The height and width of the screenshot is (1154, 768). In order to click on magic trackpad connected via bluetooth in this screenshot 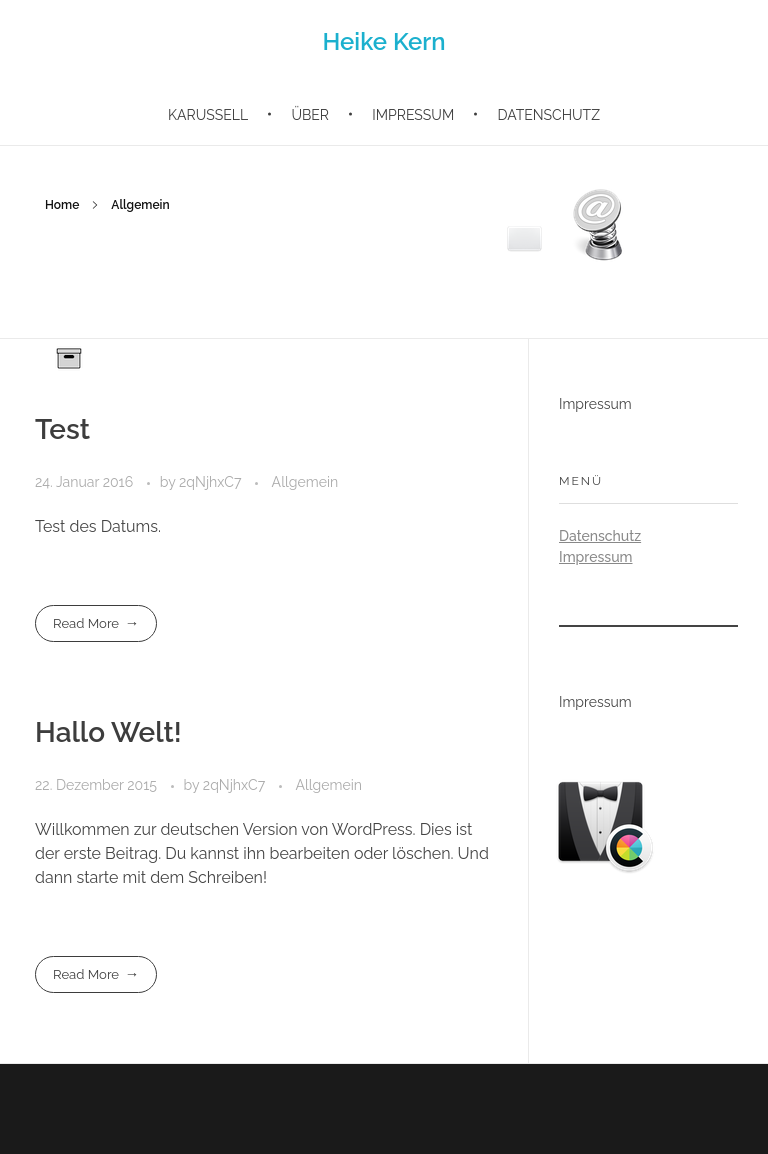, I will do `click(524, 238)`.